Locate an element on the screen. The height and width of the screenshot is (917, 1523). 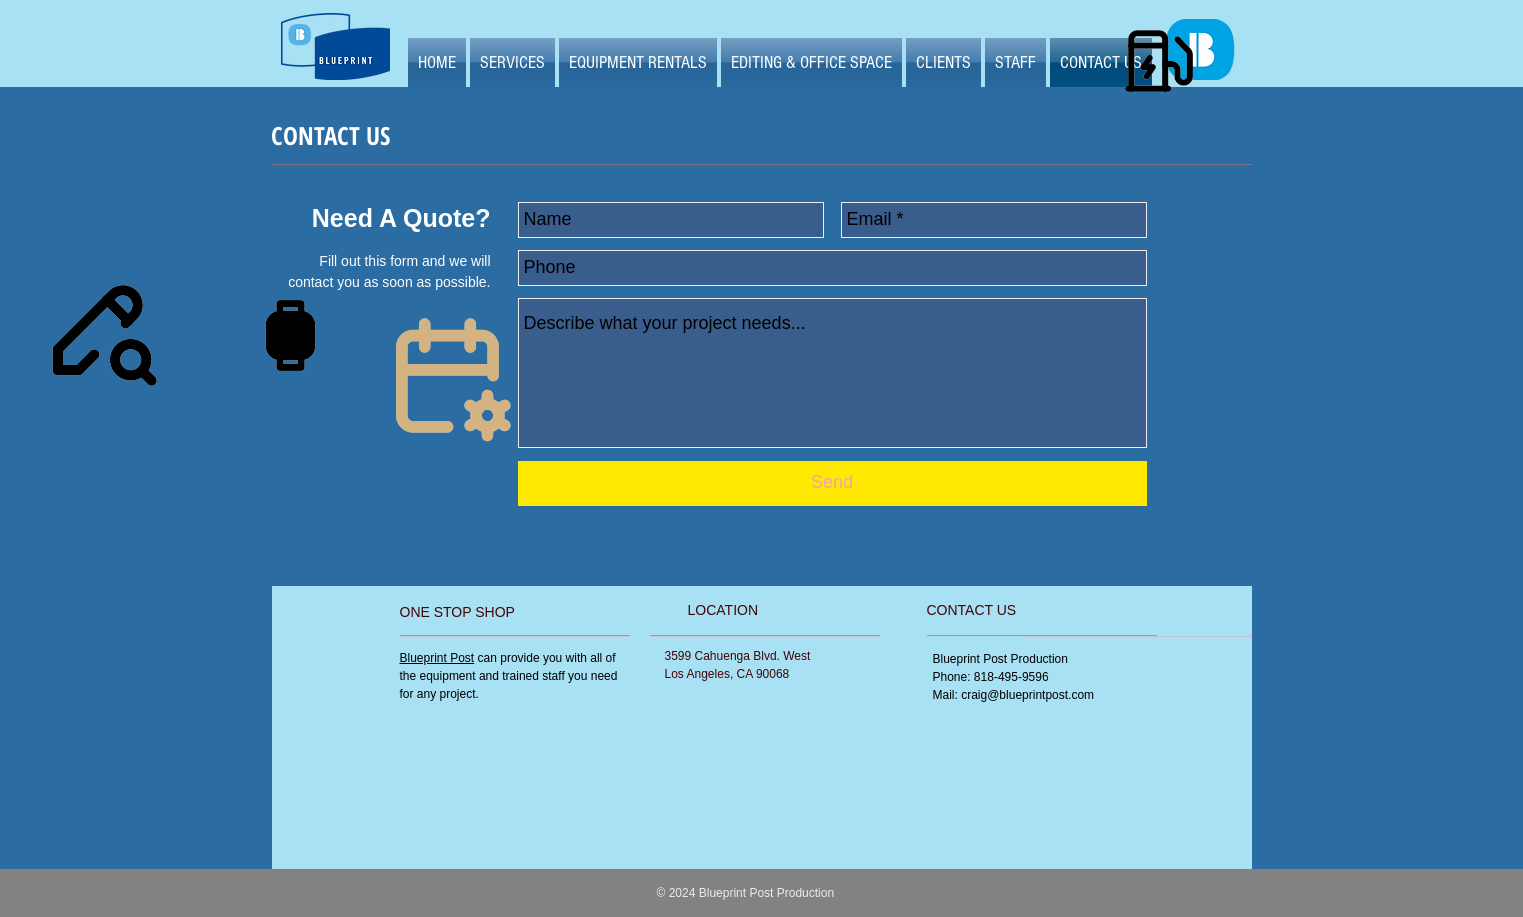
access calendar settings is located at coordinates (447, 375).